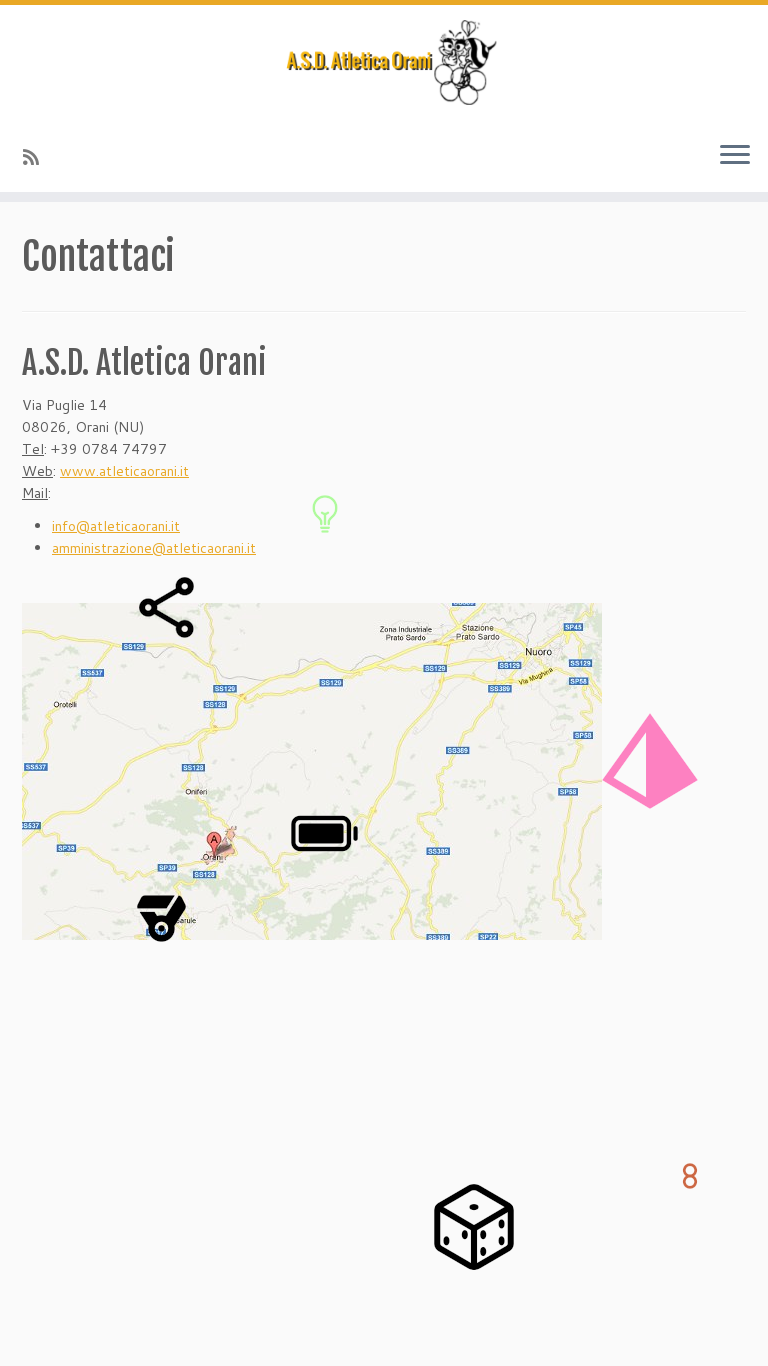 The height and width of the screenshot is (1366, 768). What do you see at coordinates (650, 761) in the screenshot?
I see `access 3D modeling or rendering tools` at bounding box center [650, 761].